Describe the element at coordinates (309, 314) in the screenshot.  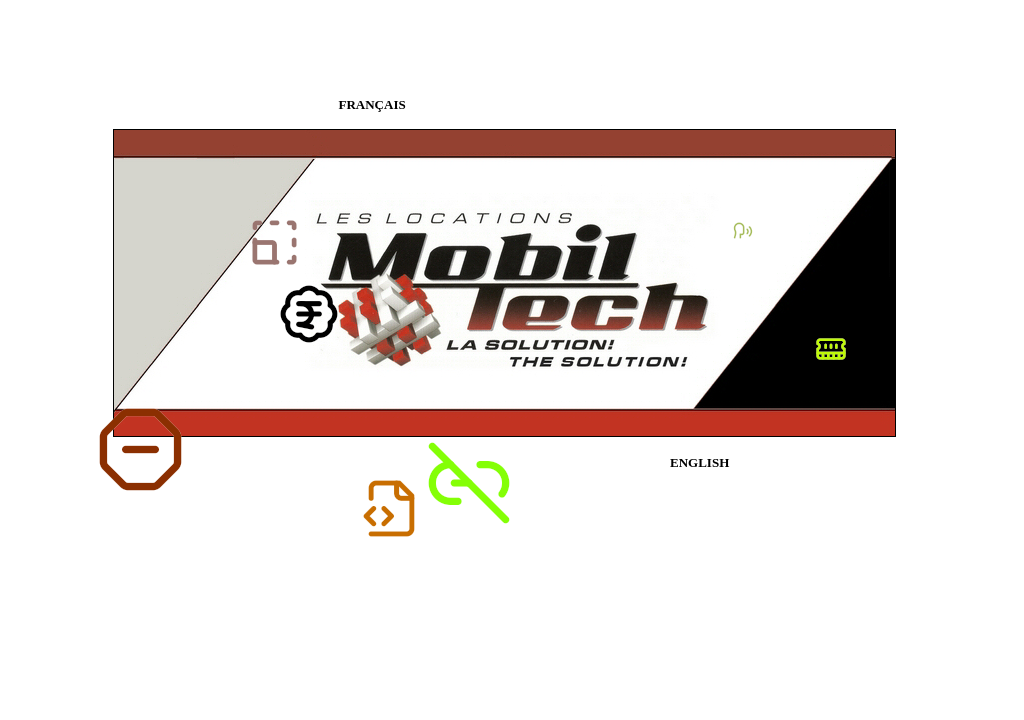
I see `view Indian rupee pricing or payment` at that location.